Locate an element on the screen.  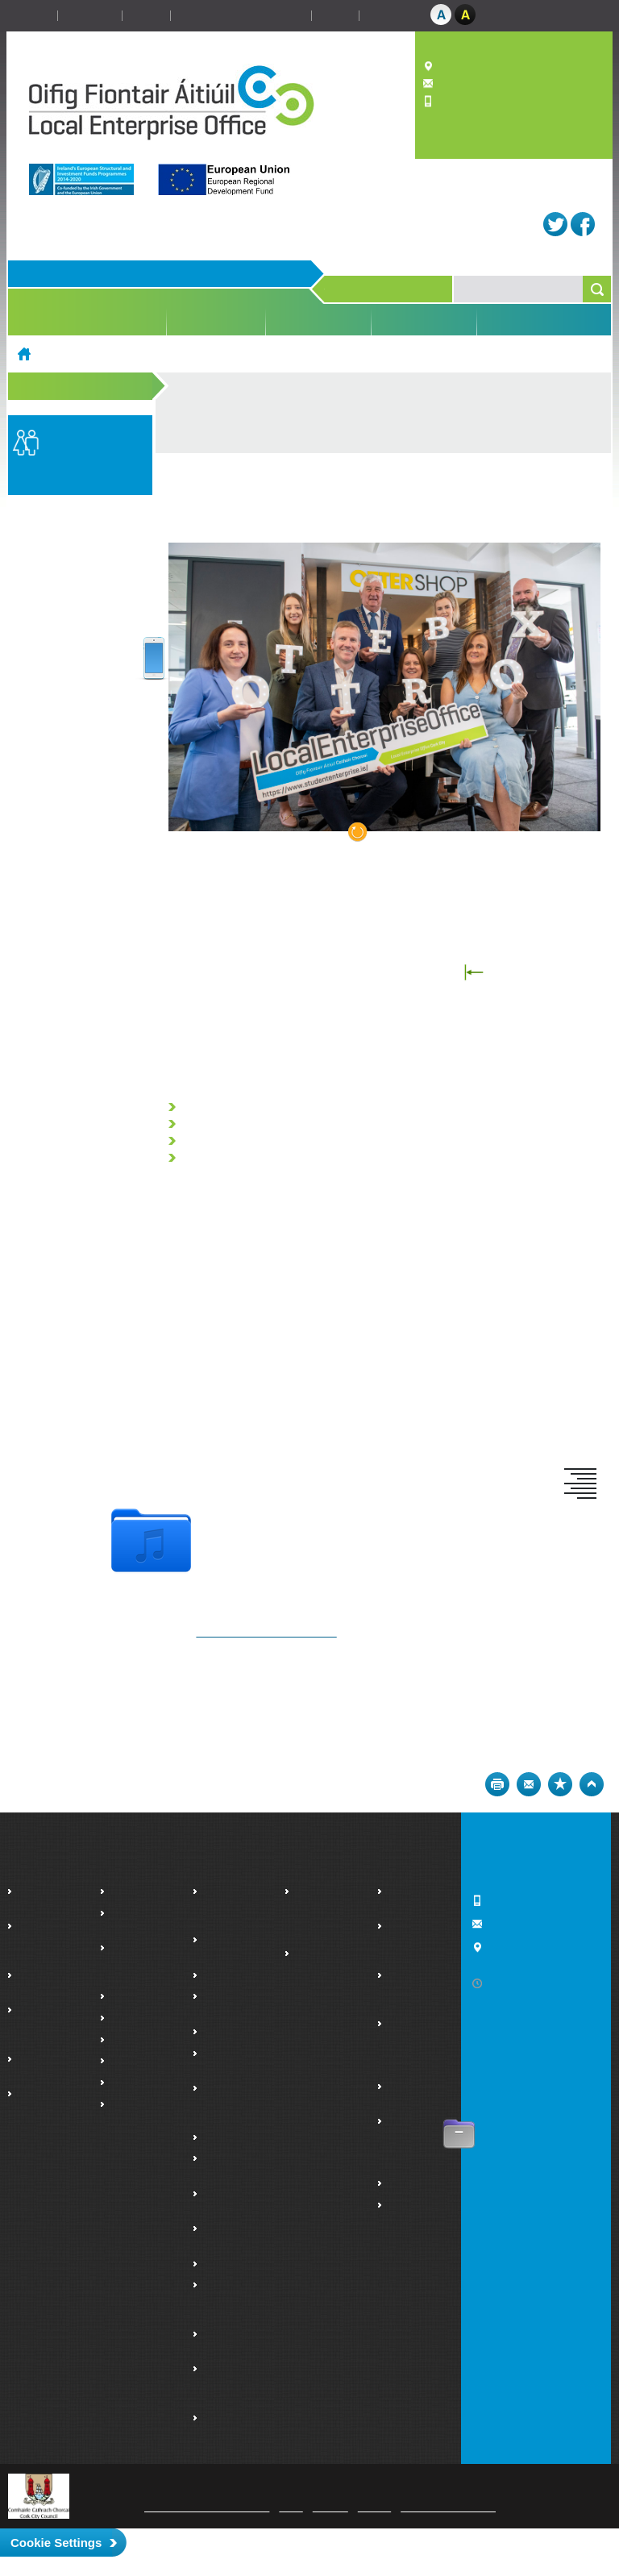
iPod Touch device connected is located at coordinates (154, 659).